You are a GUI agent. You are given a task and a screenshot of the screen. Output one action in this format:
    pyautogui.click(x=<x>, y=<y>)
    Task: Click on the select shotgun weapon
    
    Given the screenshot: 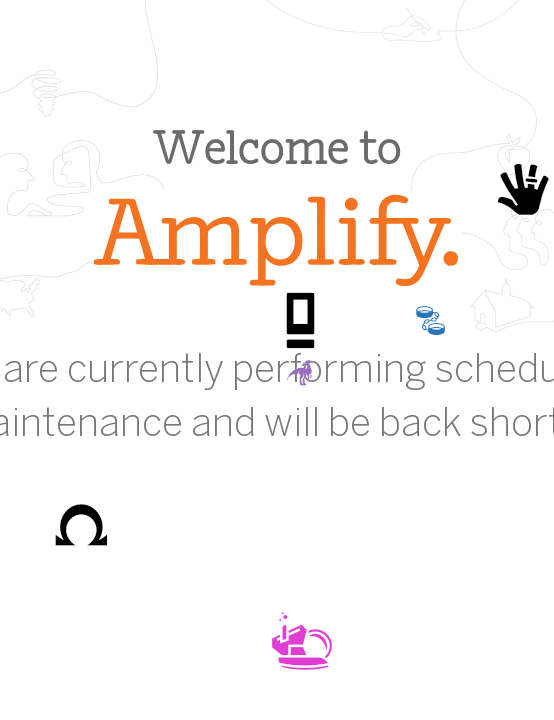 What is the action you would take?
    pyautogui.click(x=300, y=320)
    